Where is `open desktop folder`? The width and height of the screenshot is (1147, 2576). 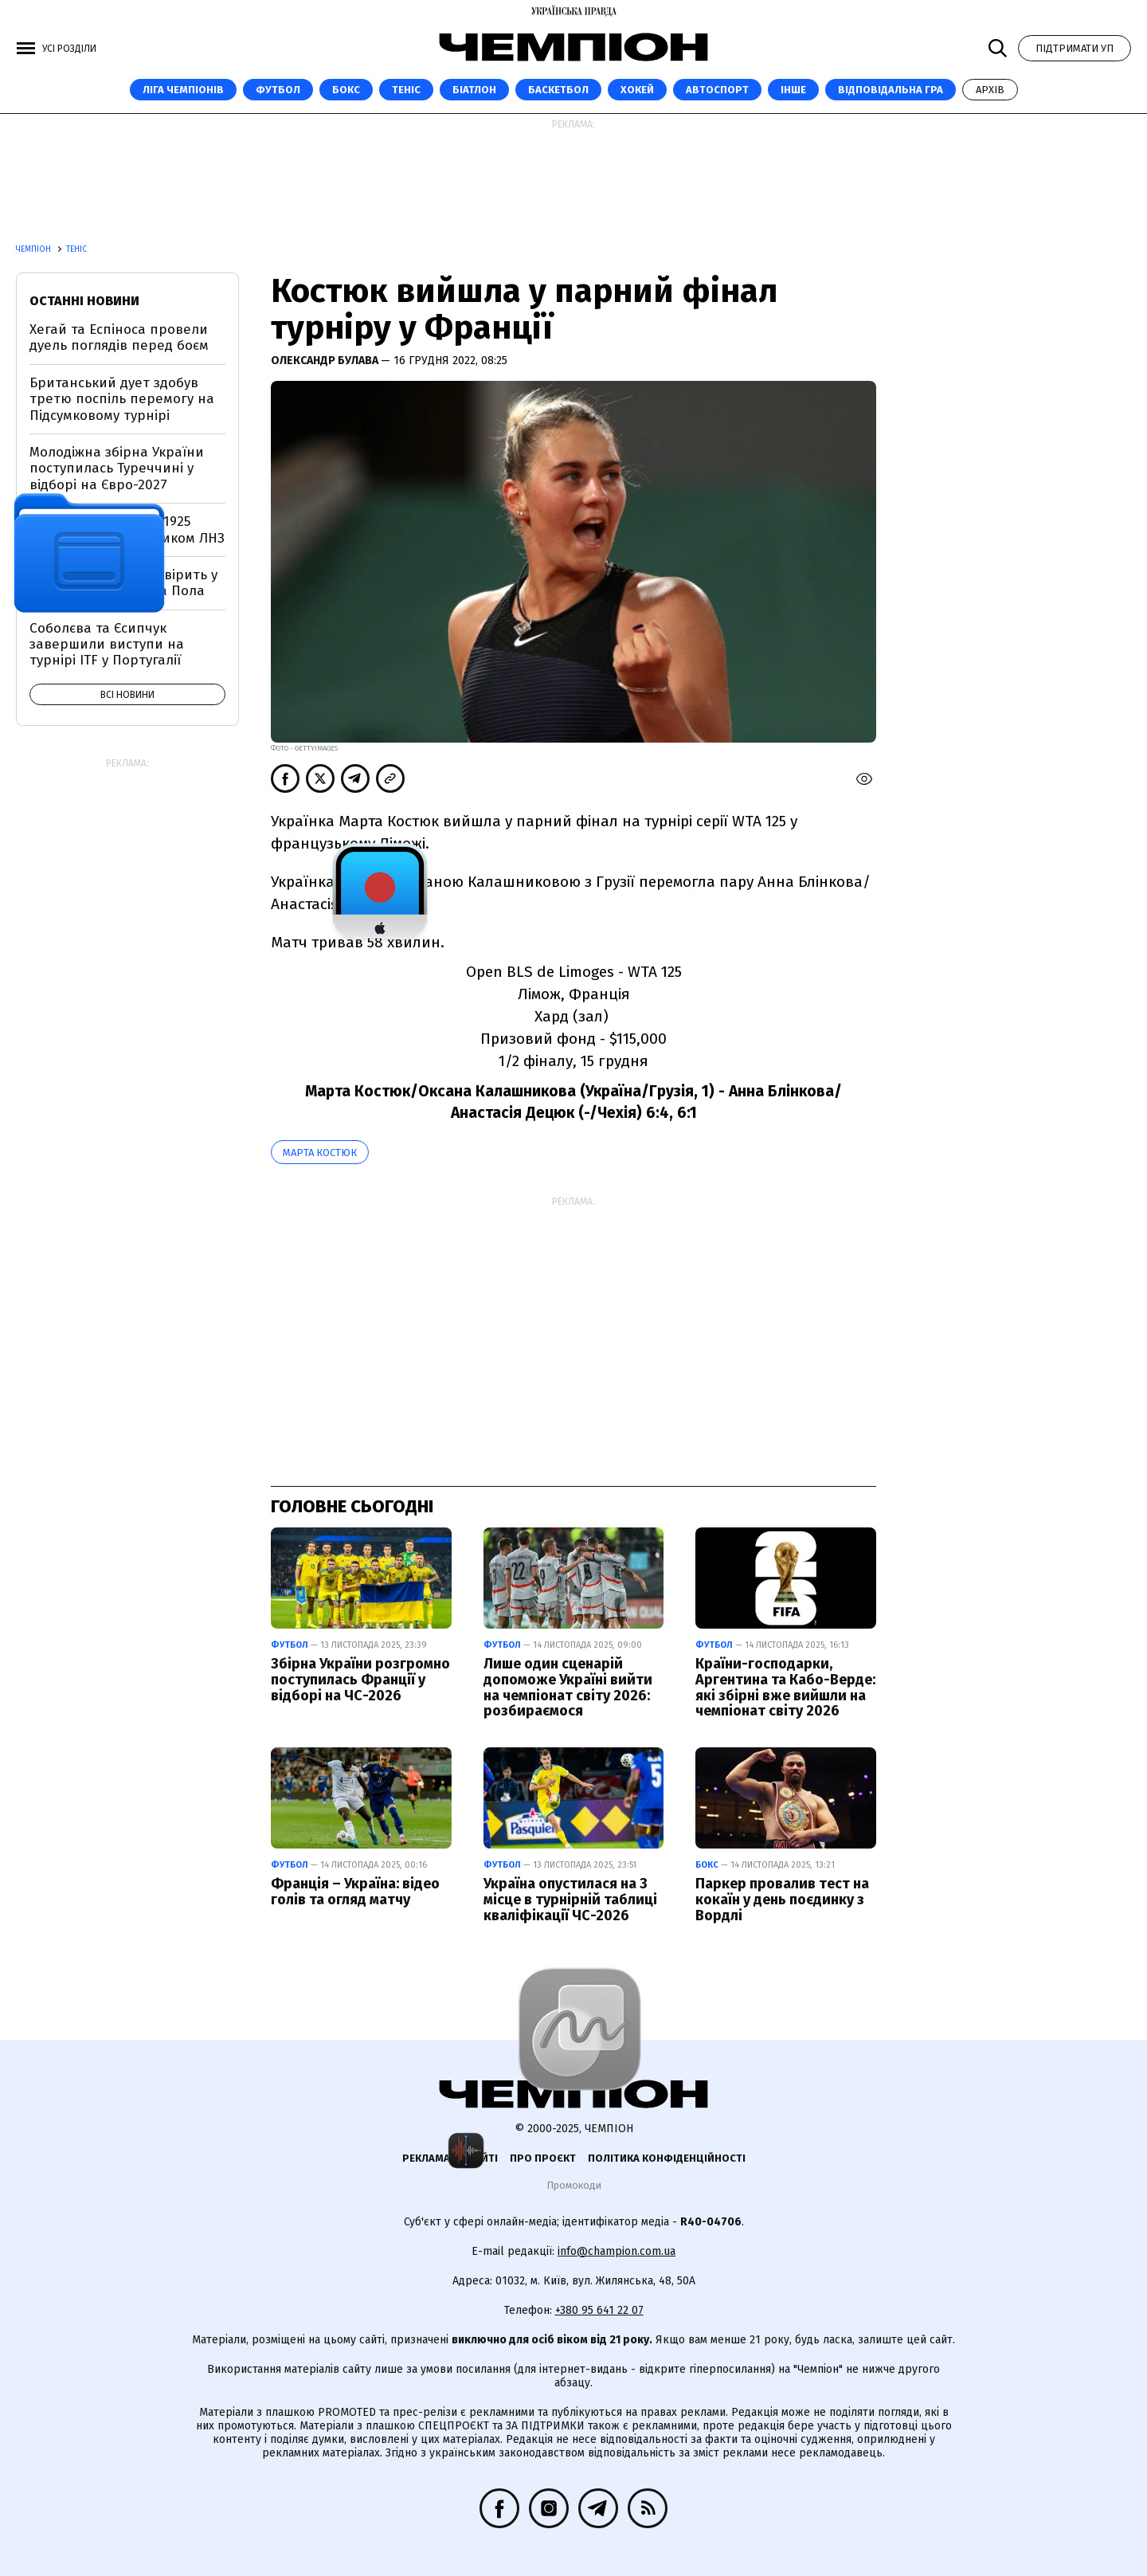 open desktop folder is located at coordinates (89, 553).